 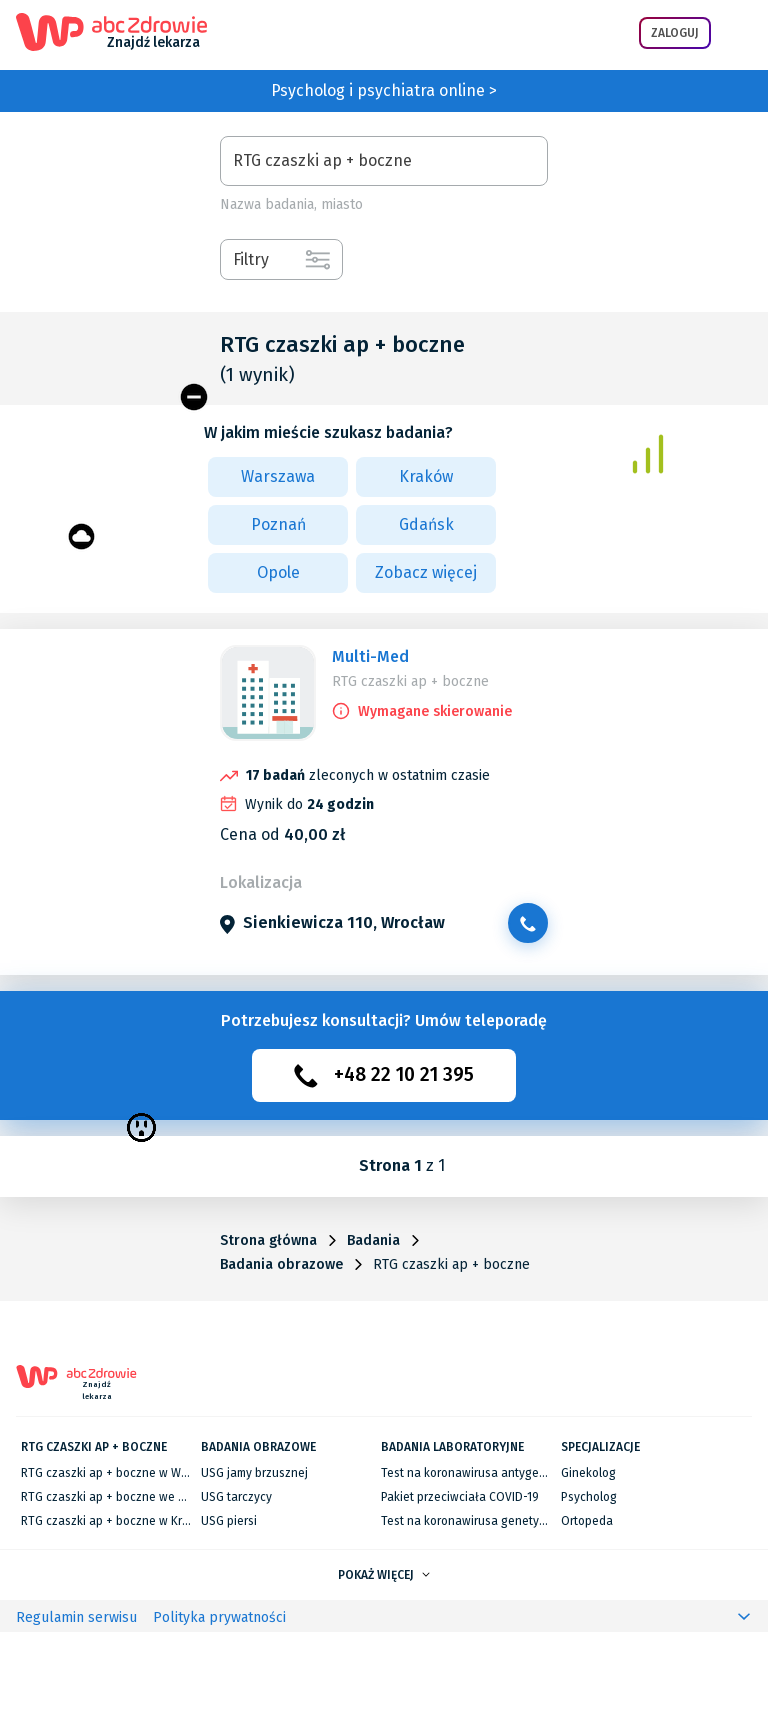 I want to click on access cloud storage, so click(x=81, y=536).